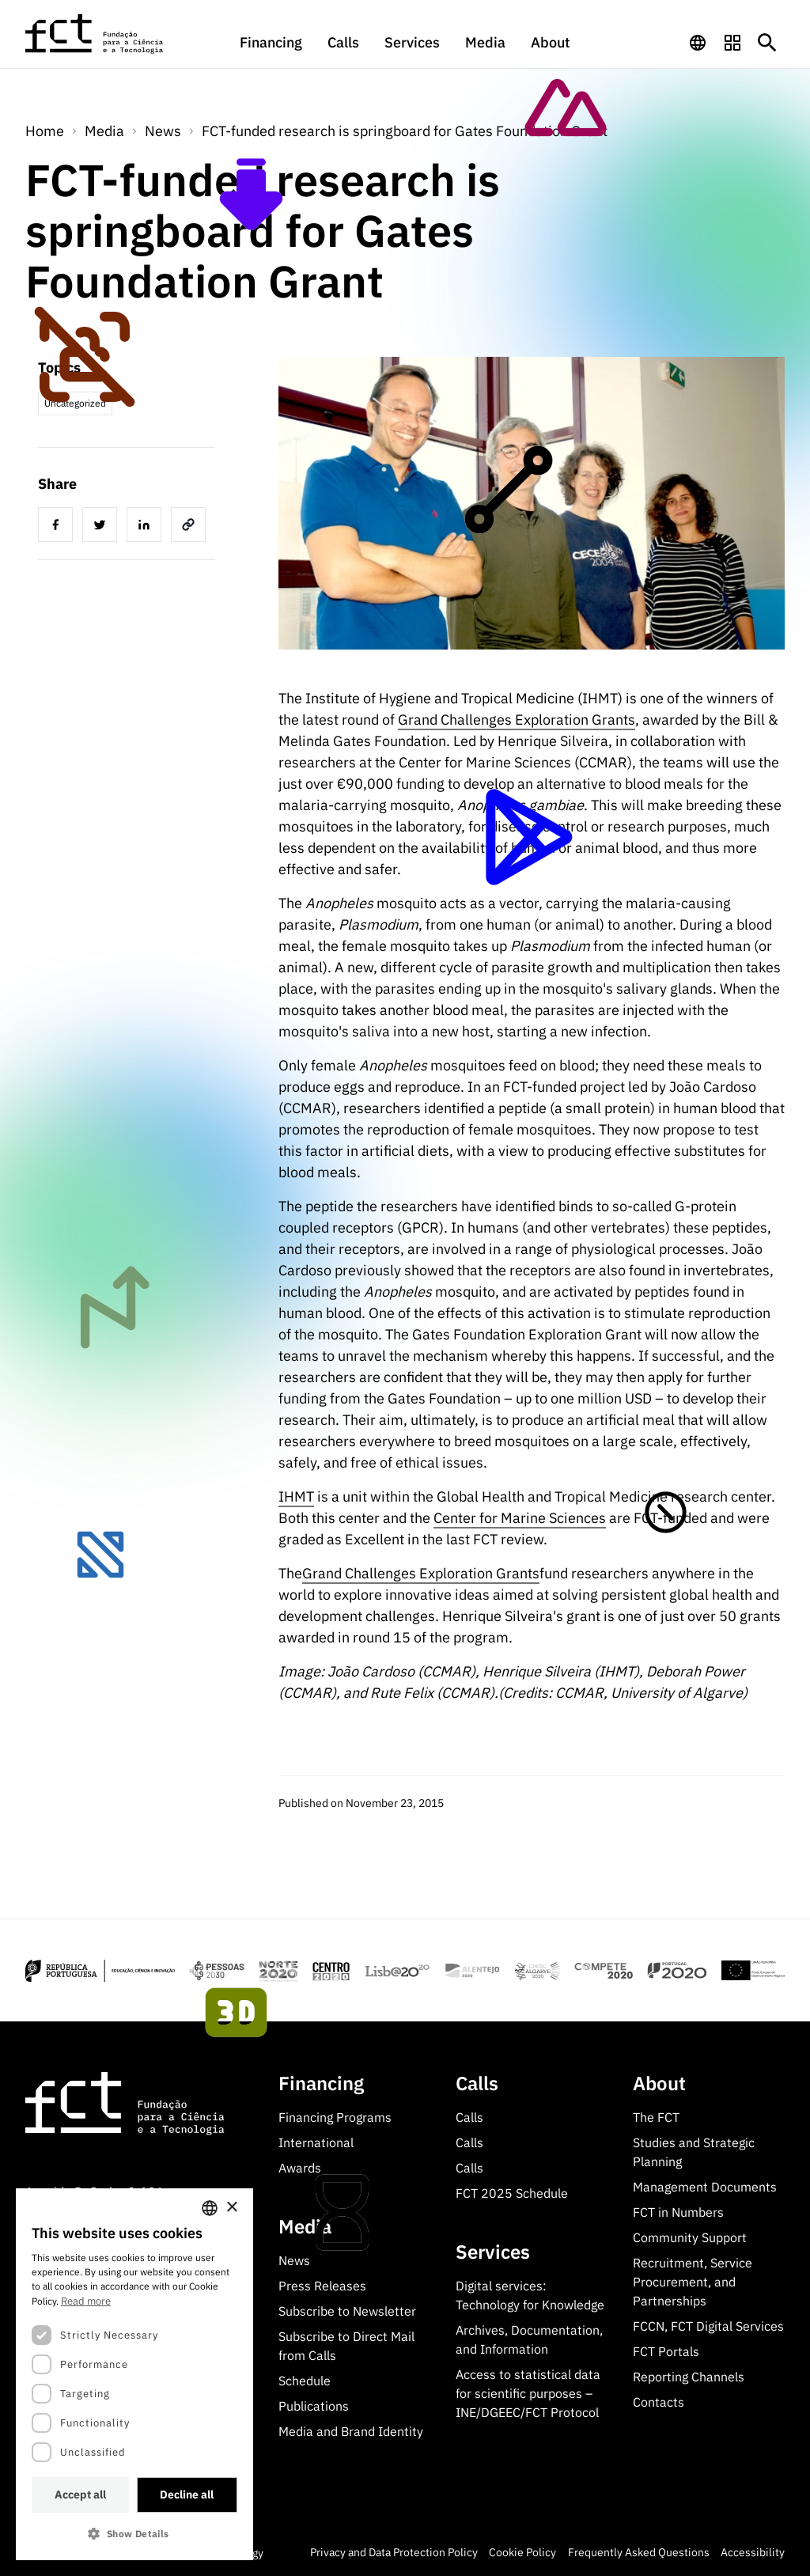 Image resolution: width=810 pixels, height=2576 pixels. What do you see at coordinates (251, 195) in the screenshot?
I see `download file to device` at bounding box center [251, 195].